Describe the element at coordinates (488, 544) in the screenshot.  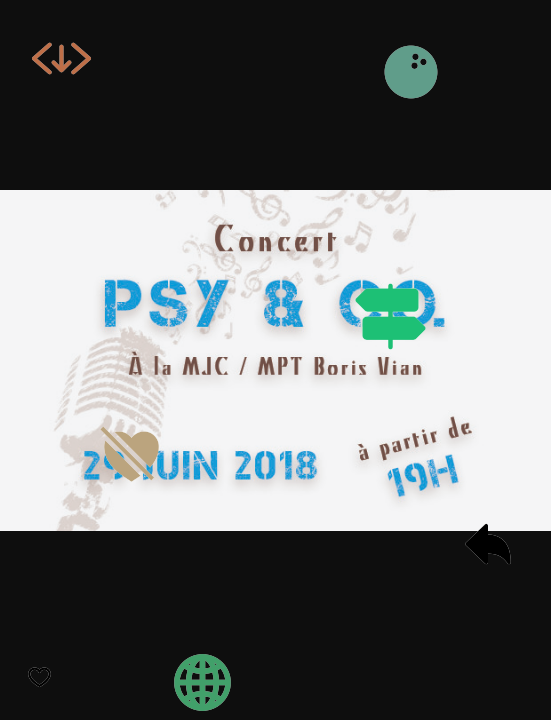
I see `undo the last action` at that location.